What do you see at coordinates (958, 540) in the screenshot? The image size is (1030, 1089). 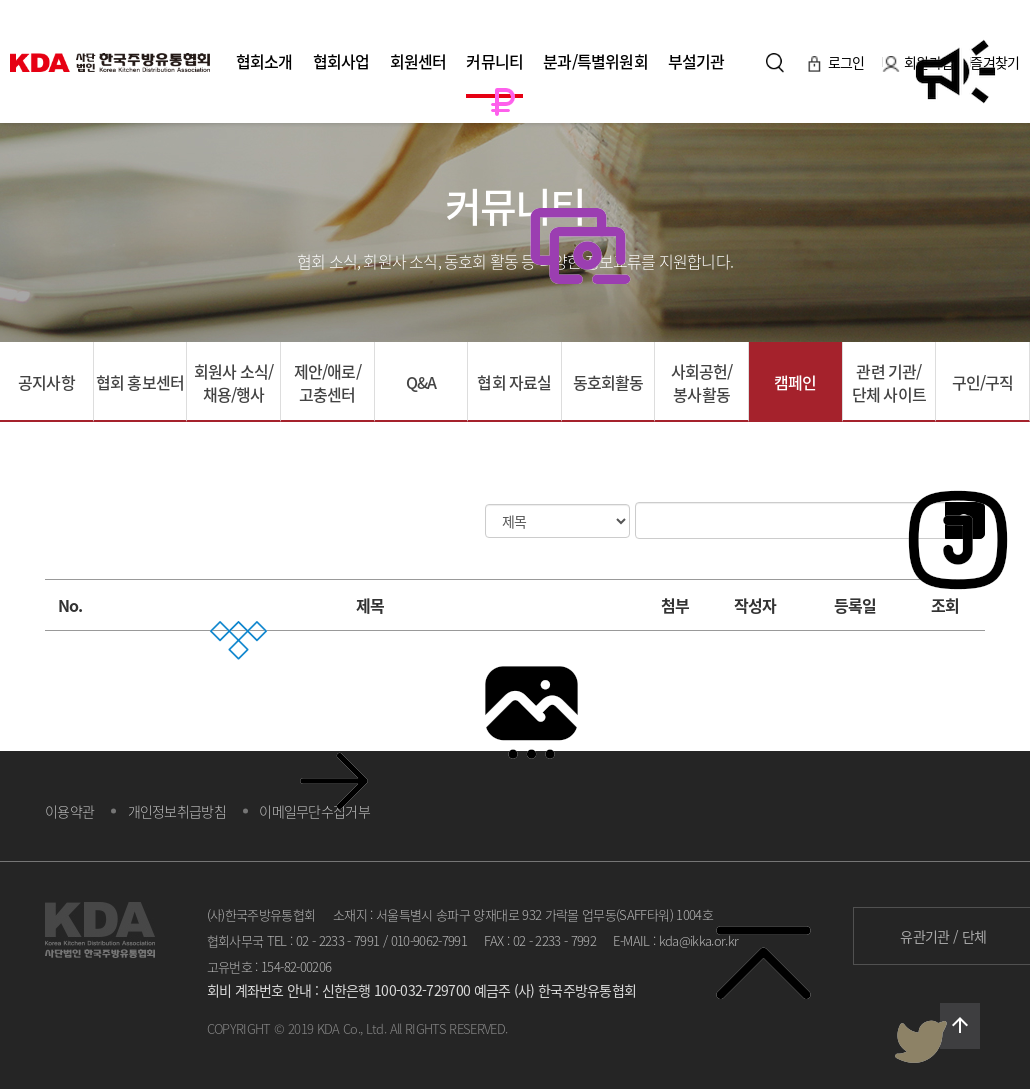 I see `represents an app or service starting with the letter "j"` at bounding box center [958, 540].